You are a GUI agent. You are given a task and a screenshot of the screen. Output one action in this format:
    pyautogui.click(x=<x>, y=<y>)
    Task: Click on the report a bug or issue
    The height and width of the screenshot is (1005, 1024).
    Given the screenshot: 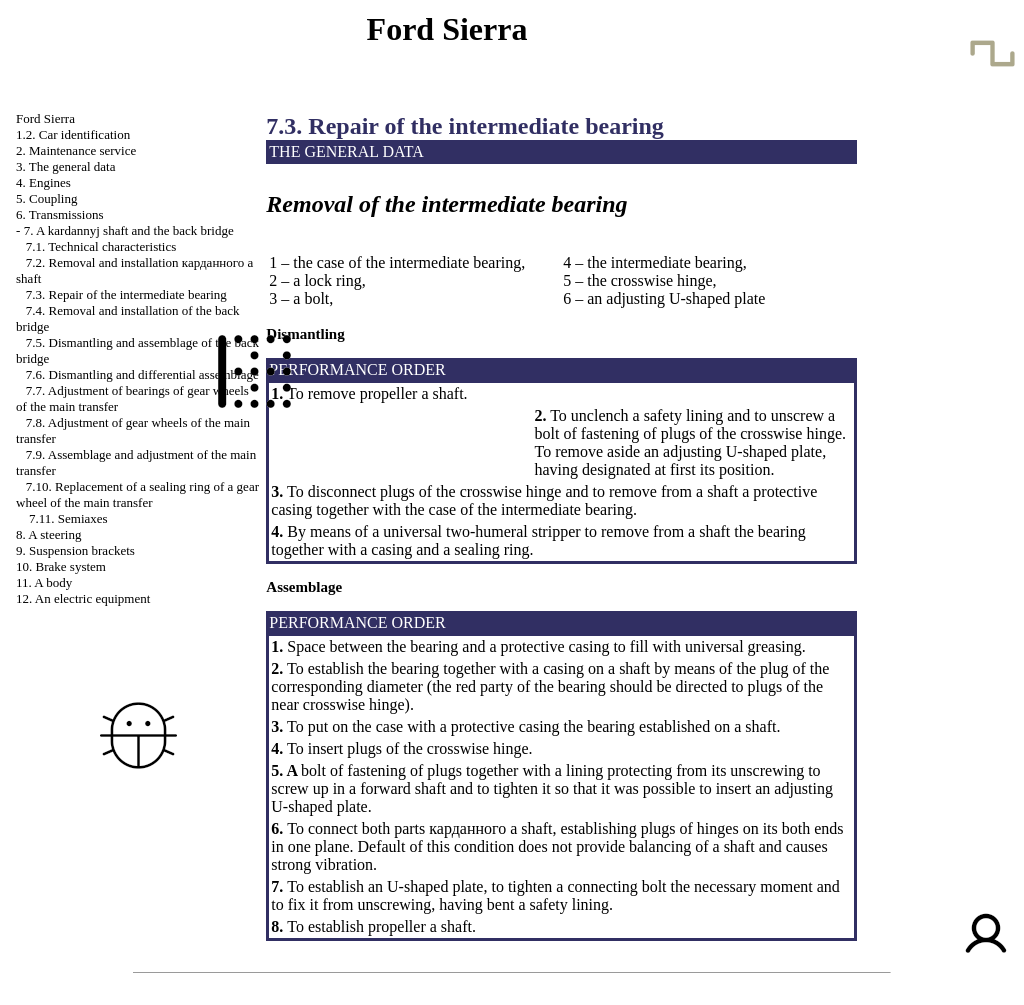 What is the action you would take?
    pyautogui.click(x=138, y=735)
    